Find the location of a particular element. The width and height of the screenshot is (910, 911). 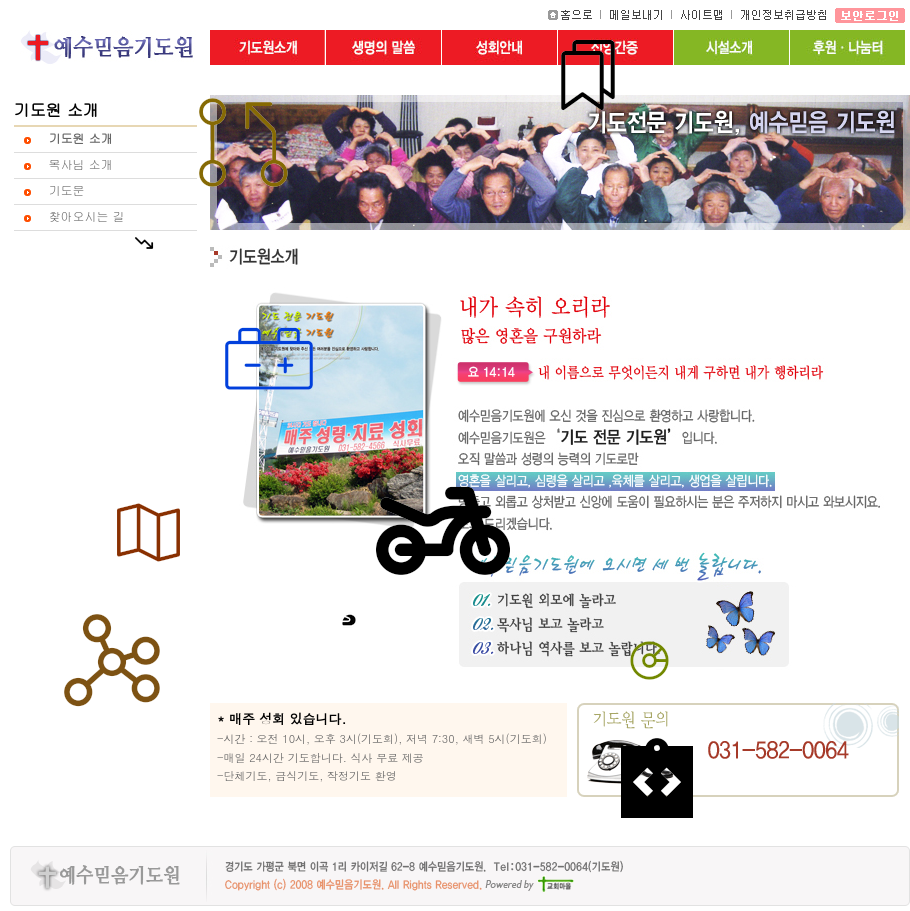

play or access music library is located at coordinates (649, 660).